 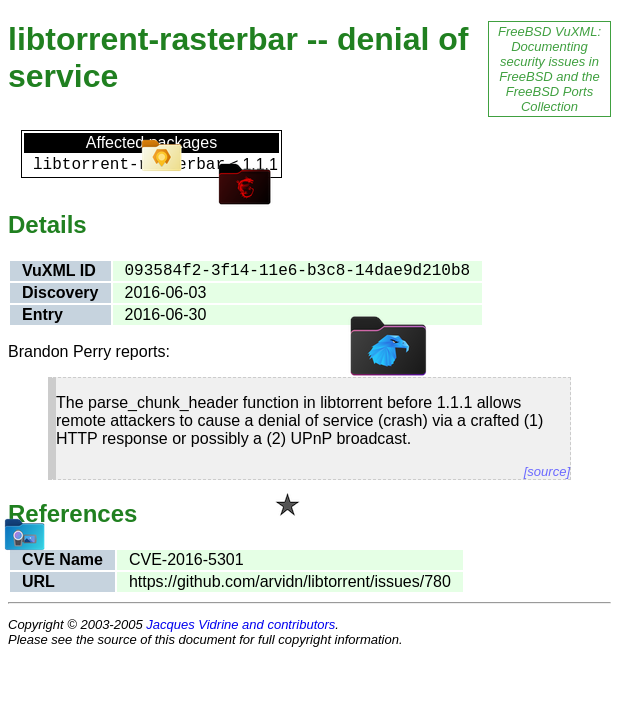 I want to click on open msi-branded files folder, so click(x=244, y=185).